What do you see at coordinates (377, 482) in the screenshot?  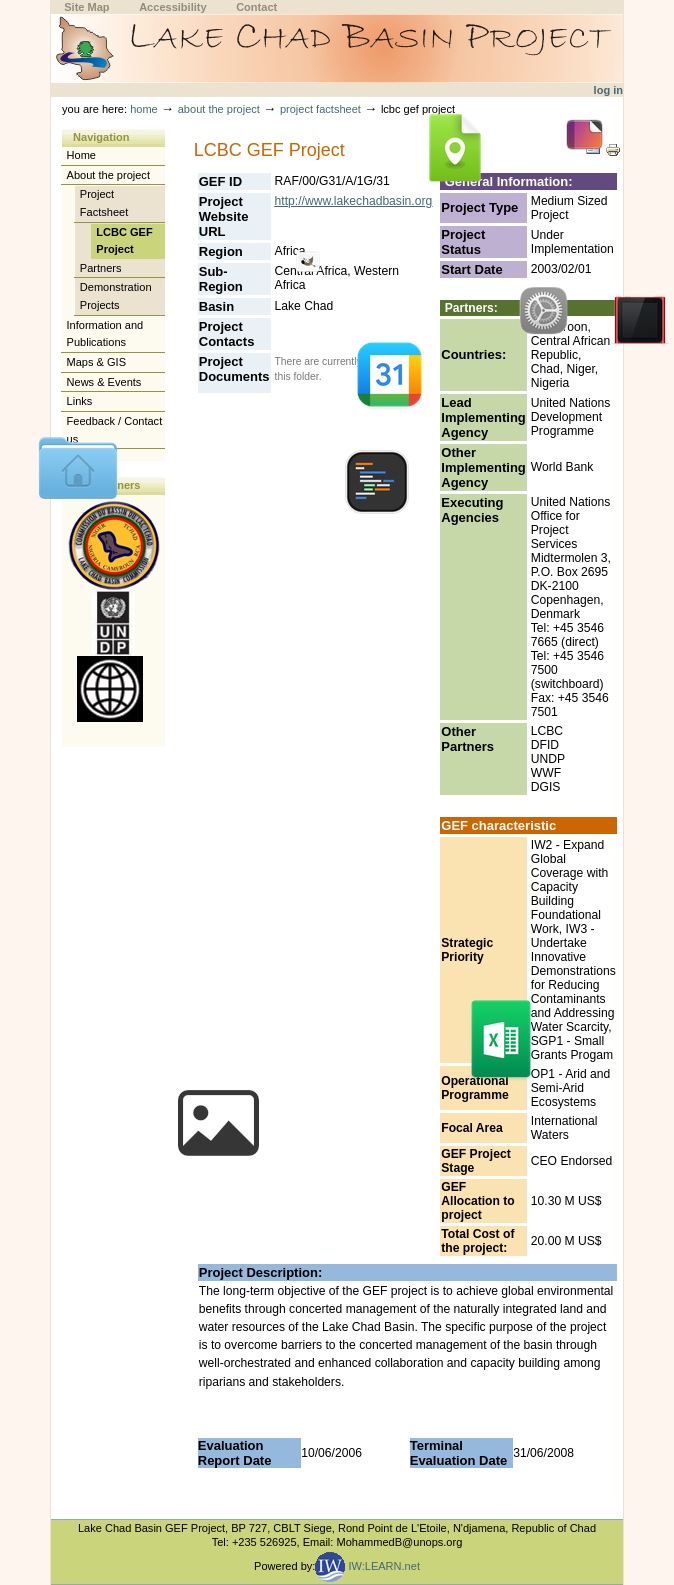 I see `open software development tools` at bounding box center [377, 482].